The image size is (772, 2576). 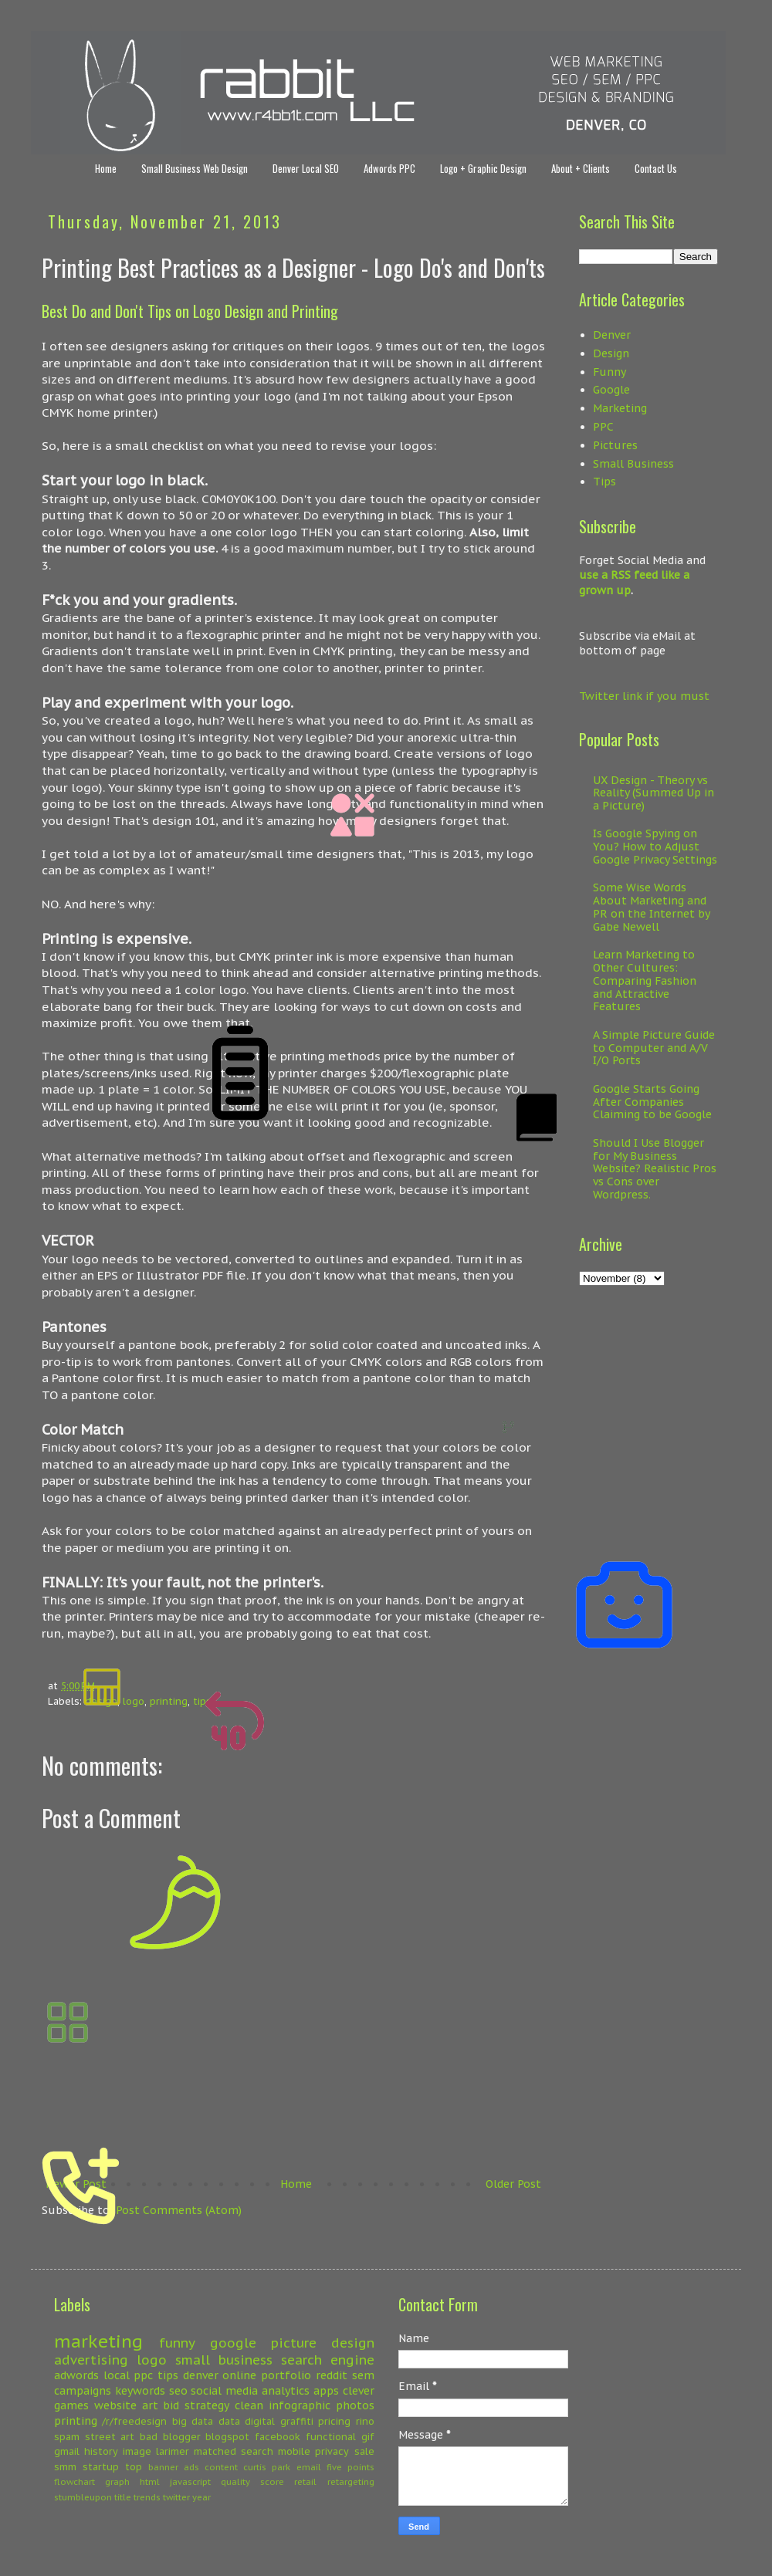 What do you see at coordinates (537, 1117) in the screenshot?
I see `open library or reading list` at bounding box center [537, 1117].